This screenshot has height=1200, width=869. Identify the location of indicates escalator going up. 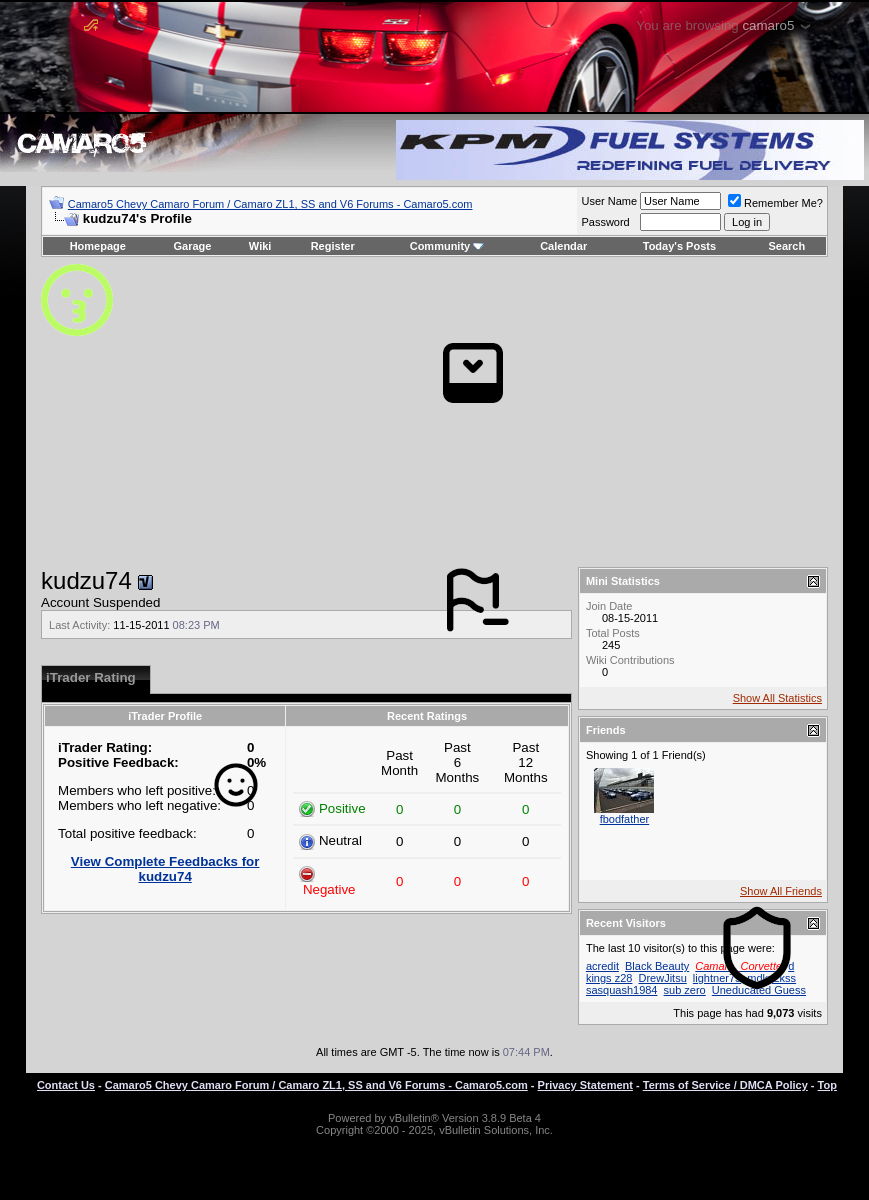
(91, 25).